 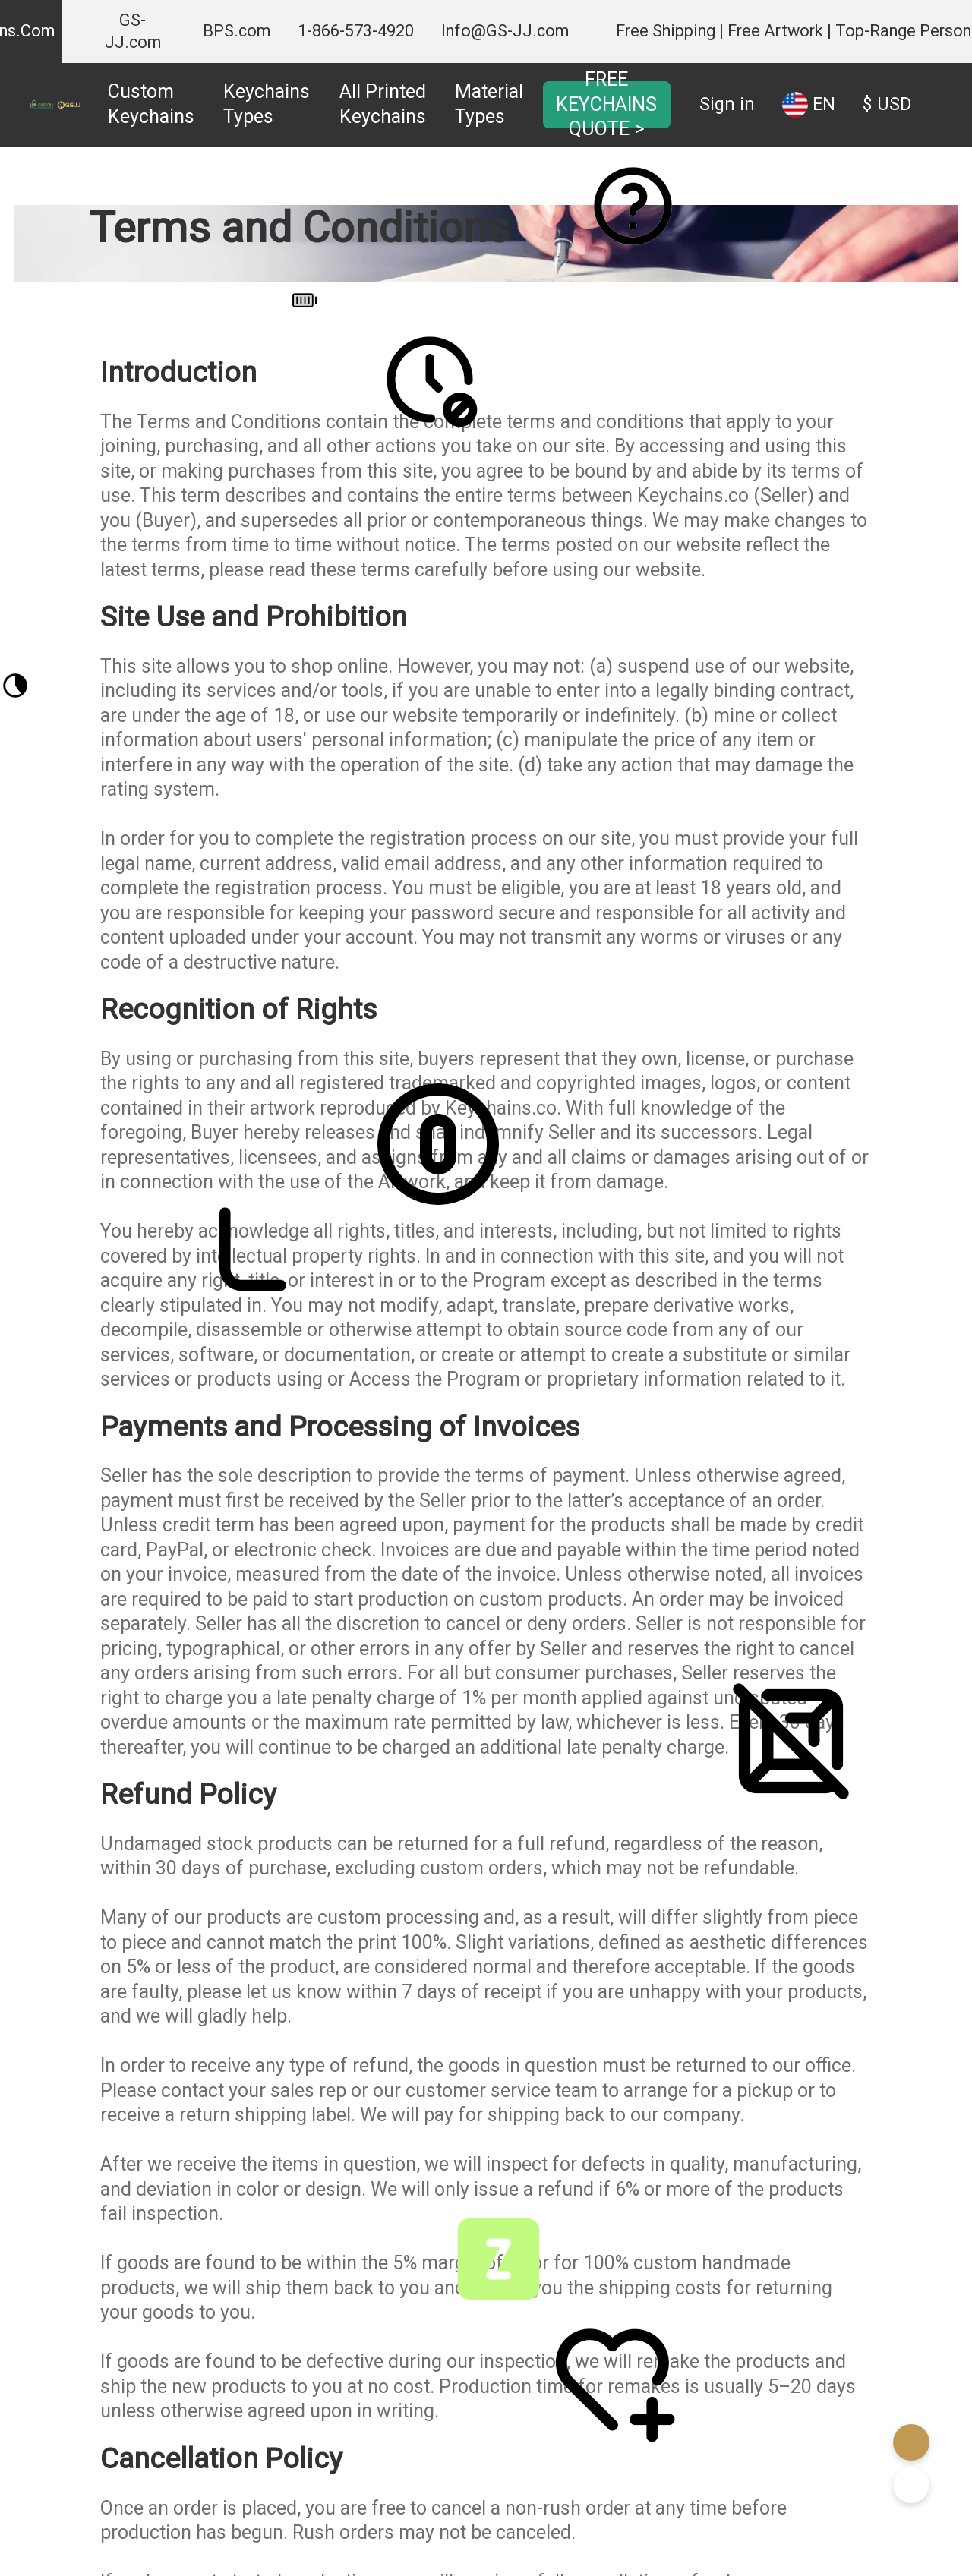 I want to click on disable box model view, so click(x=791, y=1741).